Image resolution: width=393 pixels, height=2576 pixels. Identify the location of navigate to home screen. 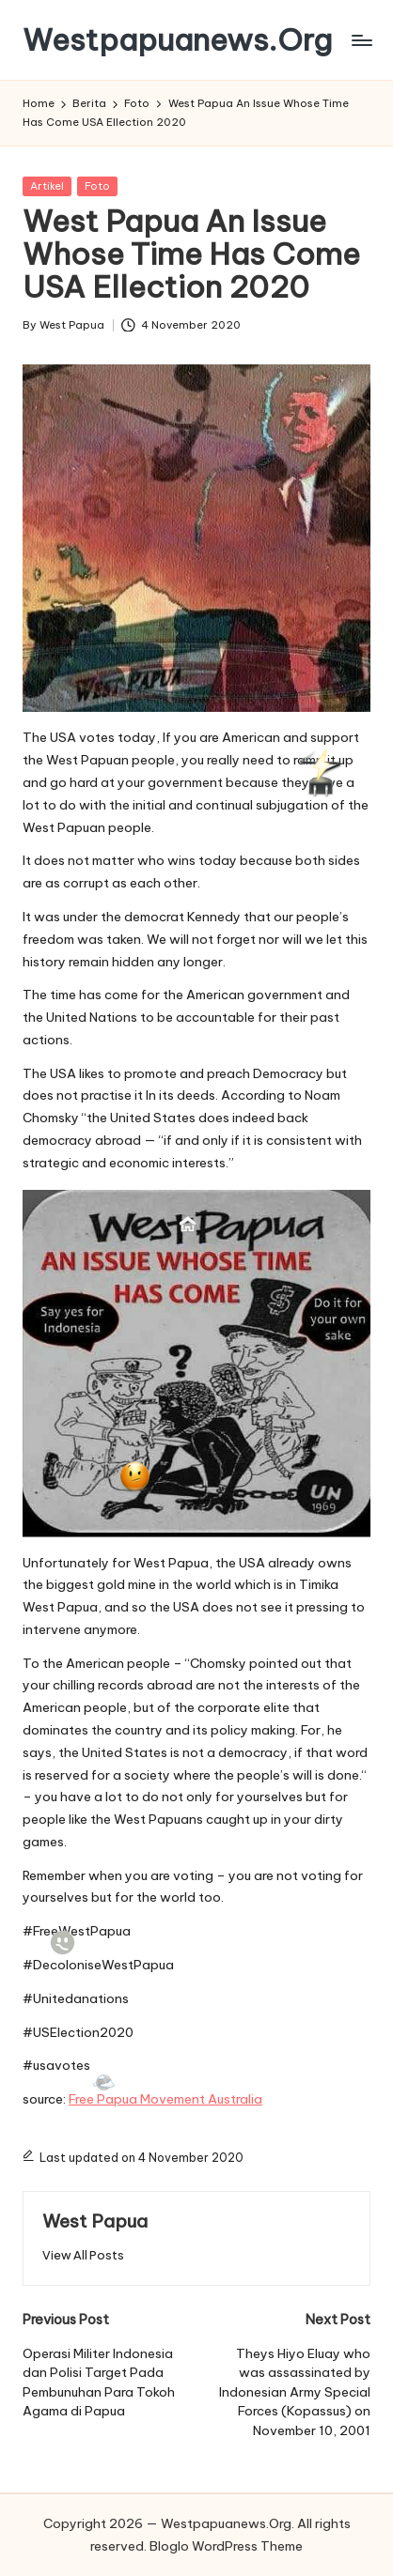
(187, 1224).